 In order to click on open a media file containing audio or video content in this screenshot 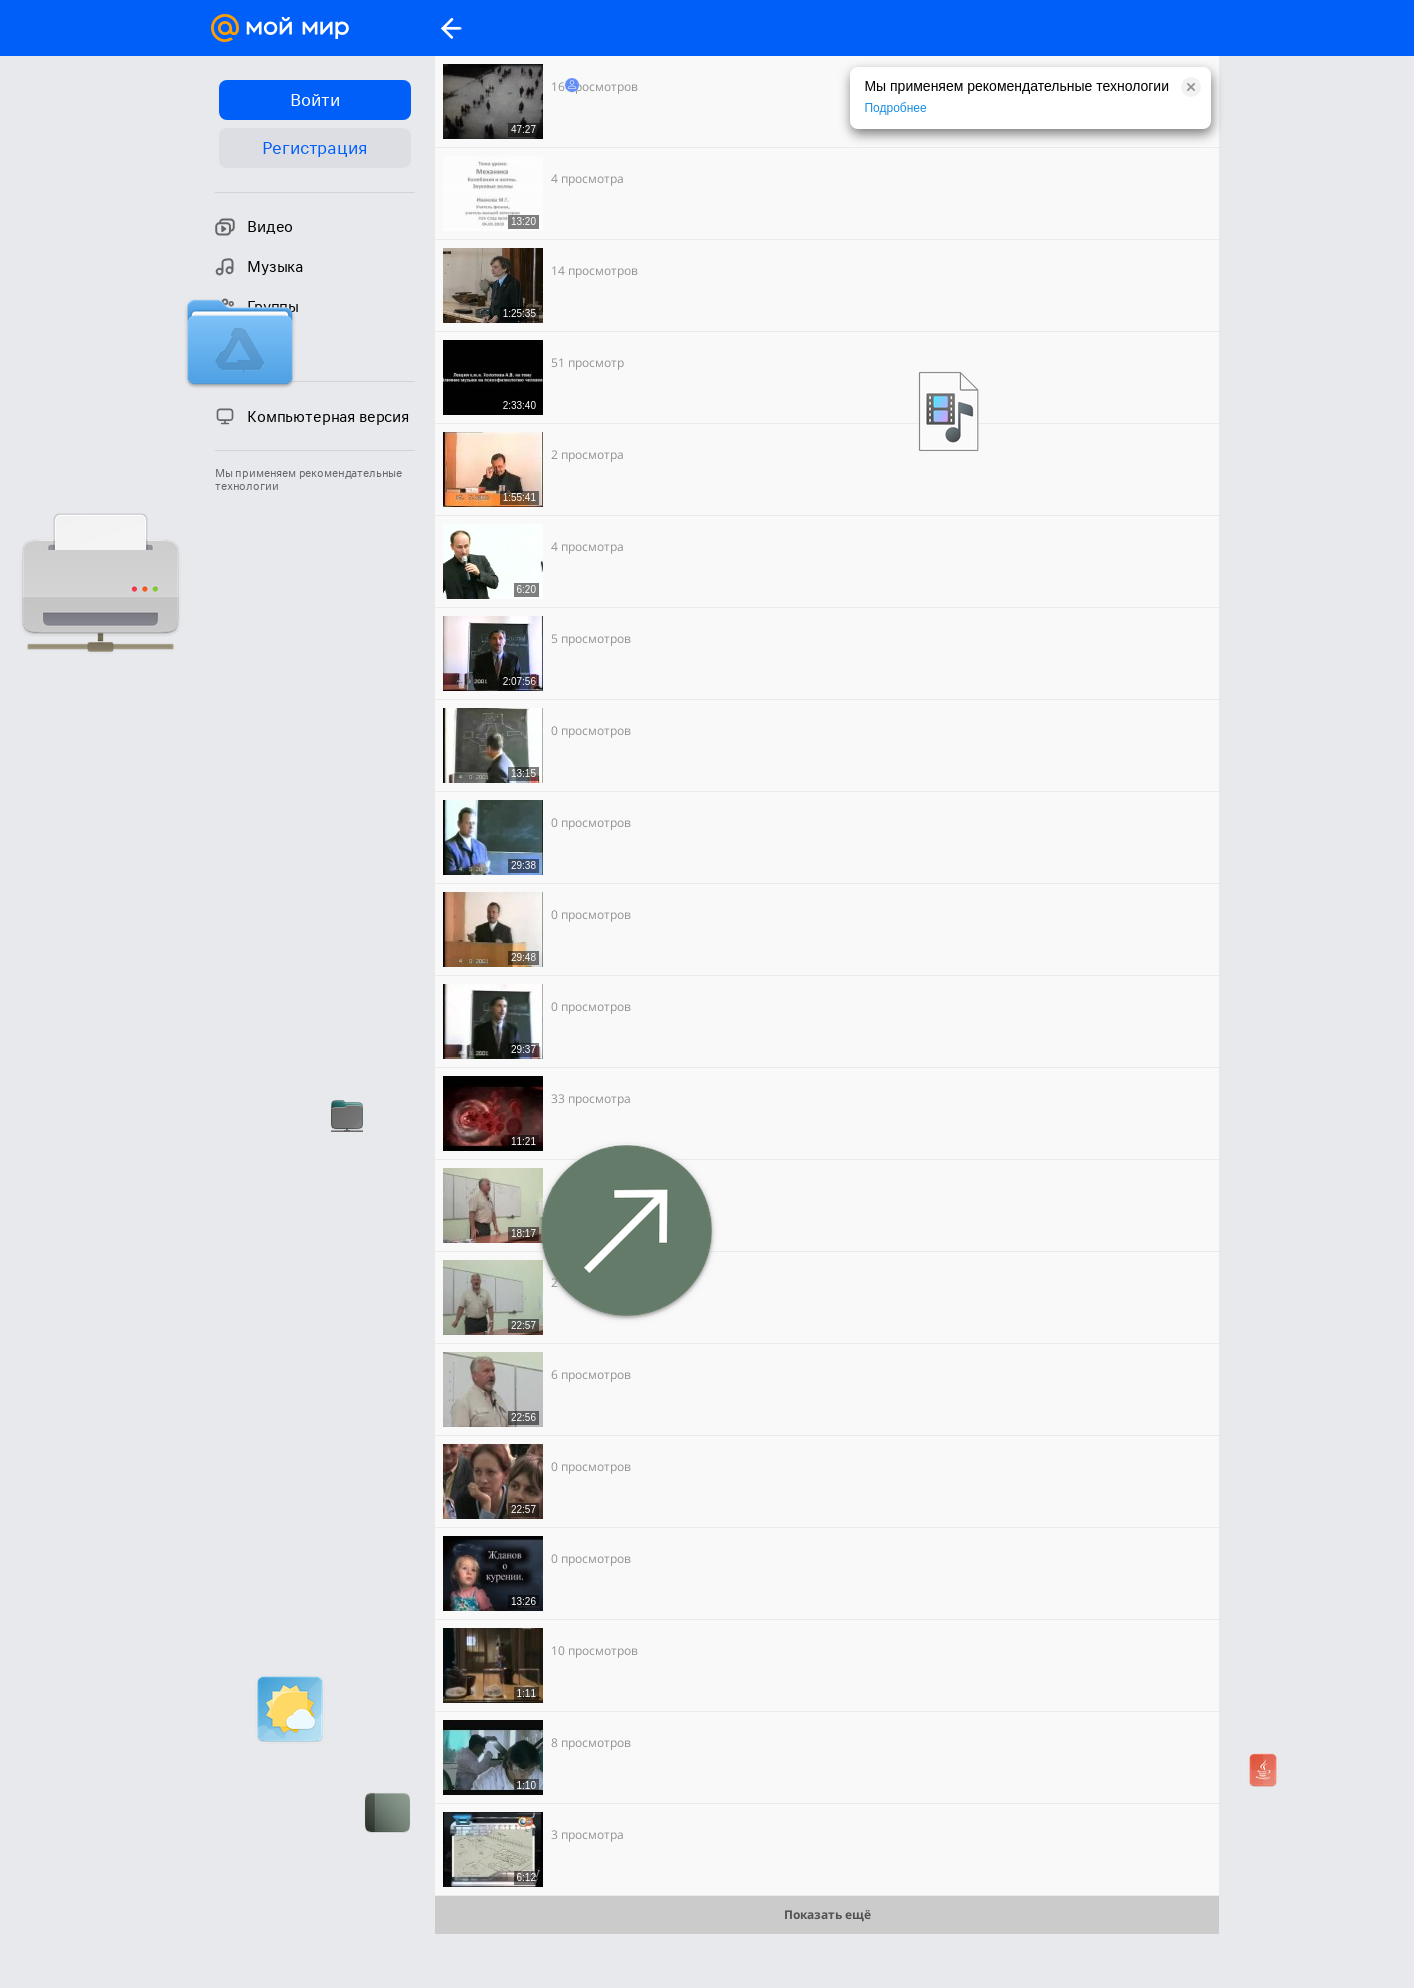, I will do `click(948, 411)`.